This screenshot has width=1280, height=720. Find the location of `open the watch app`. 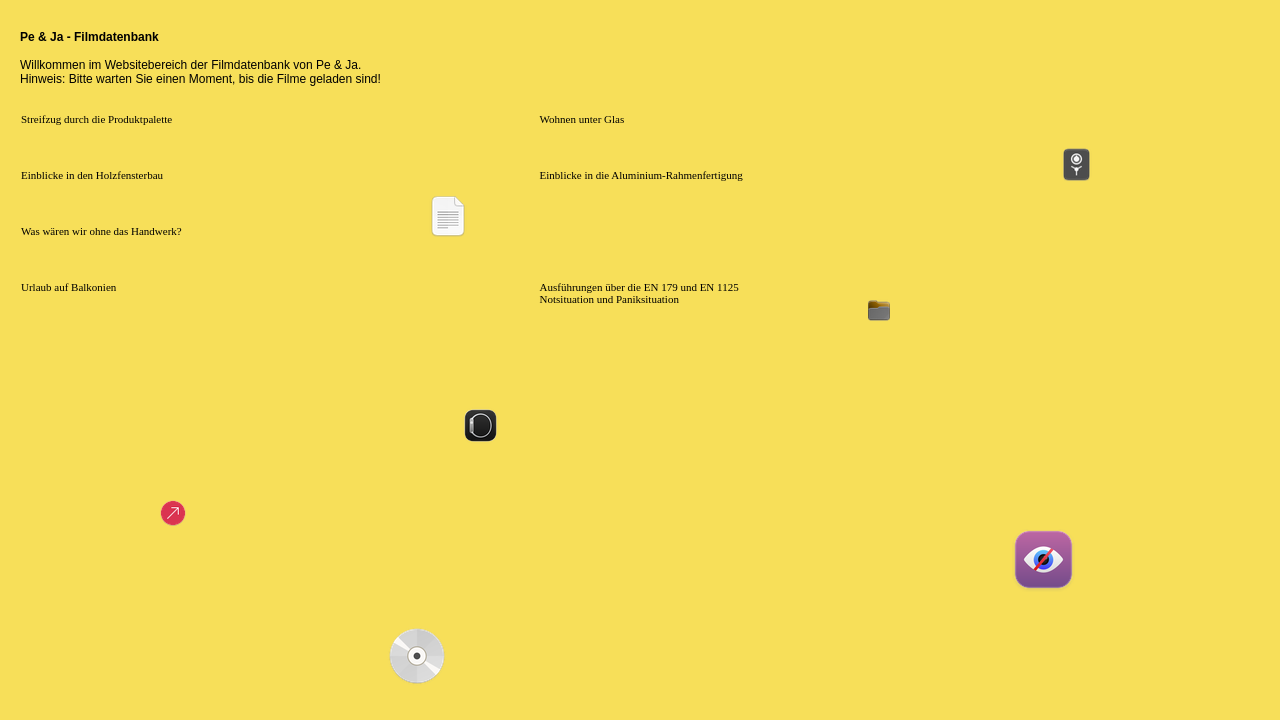

open the watch app is located at coordinates (480, 425).